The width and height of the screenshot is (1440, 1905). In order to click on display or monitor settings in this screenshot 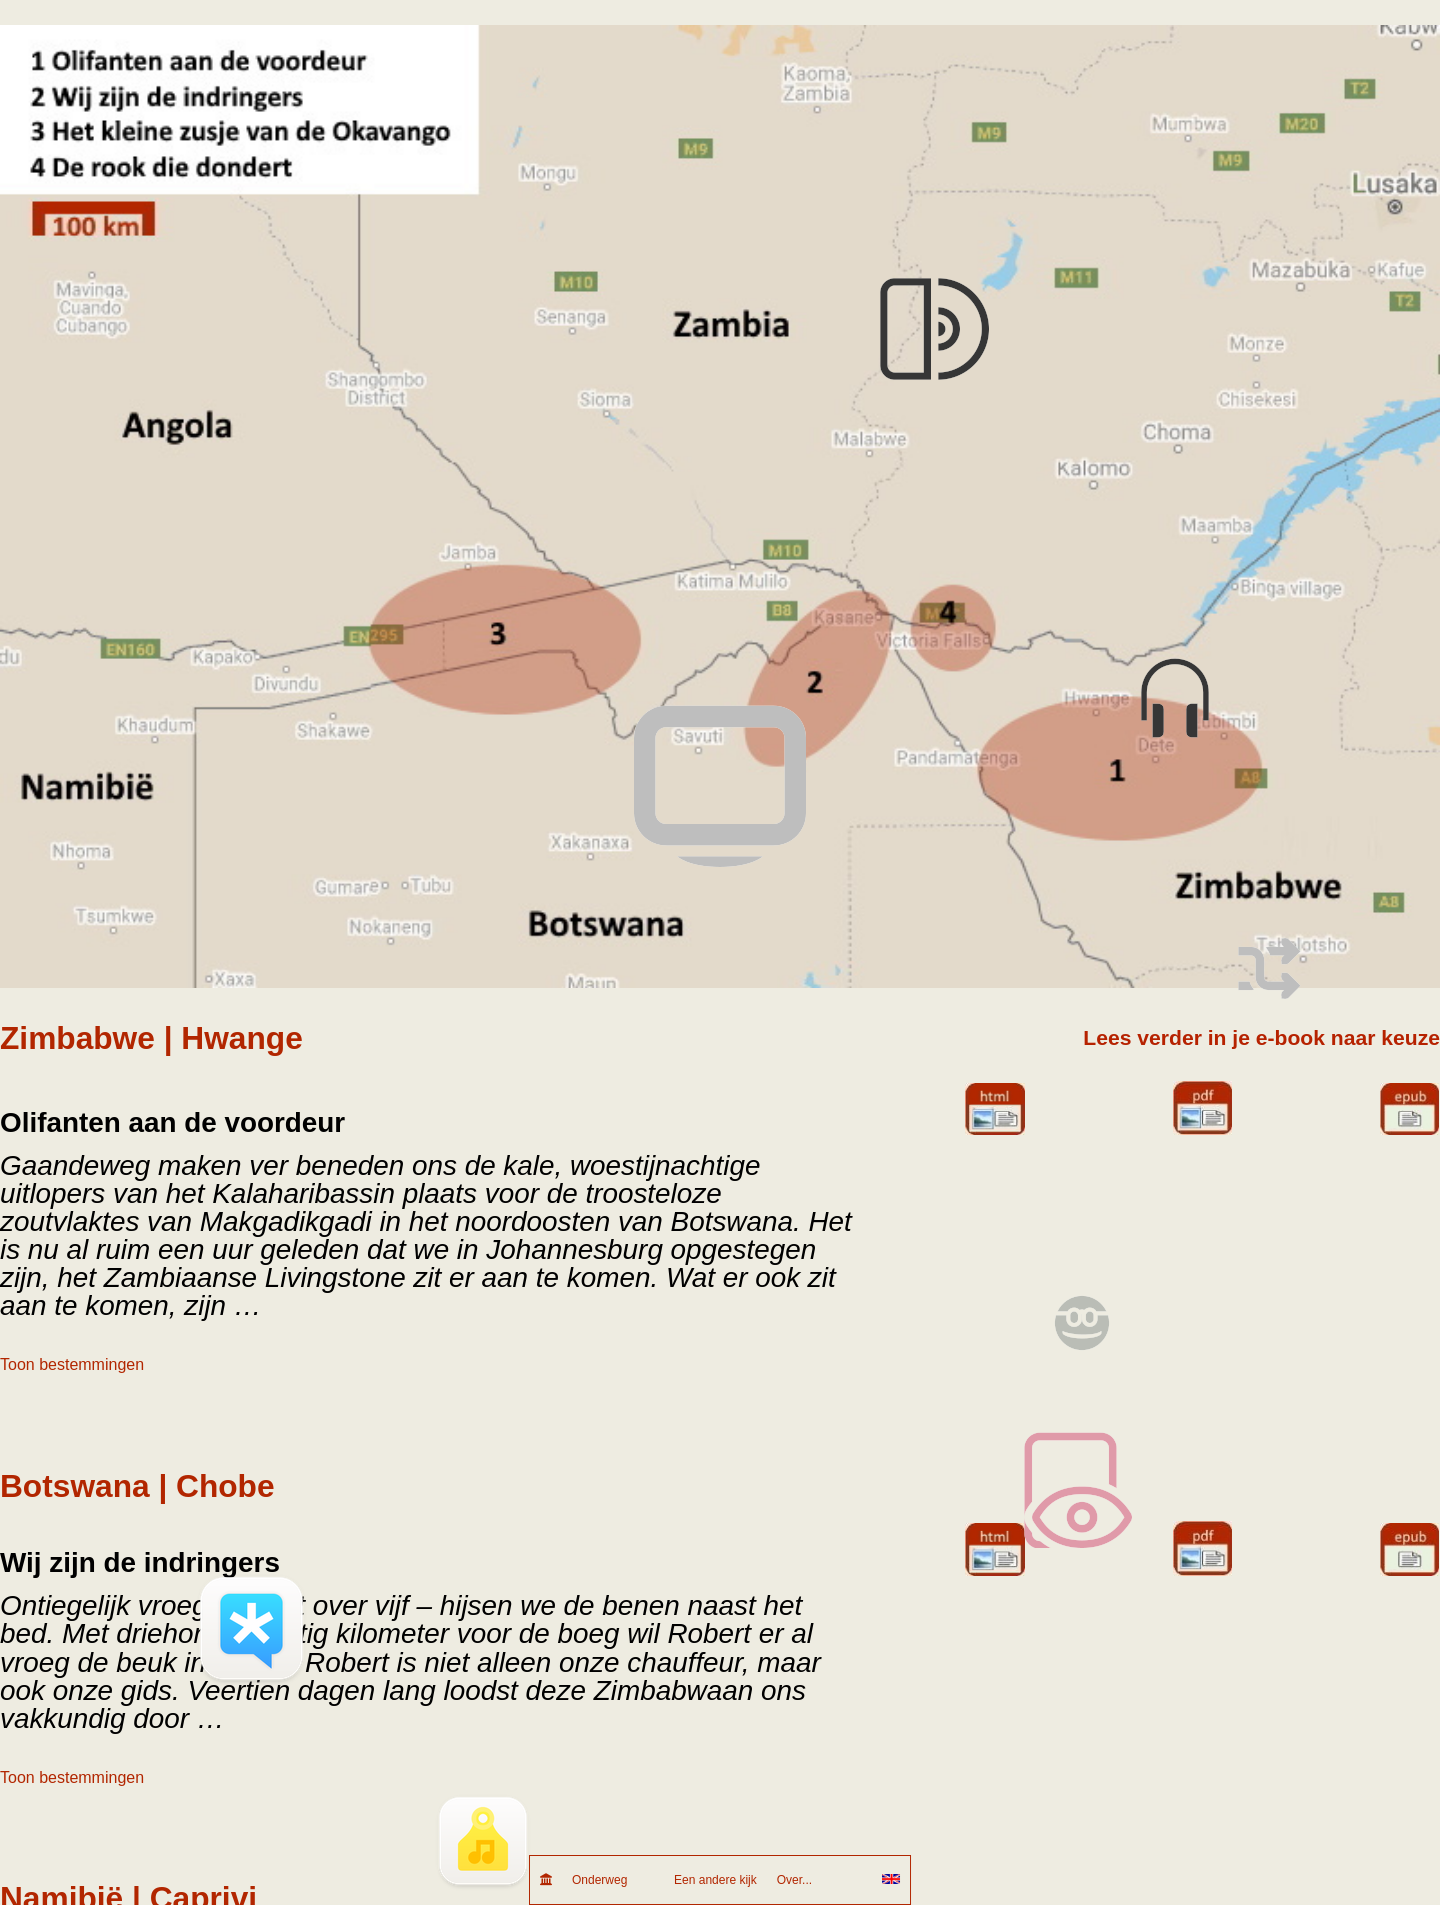, I will do `click(720, 781)`.